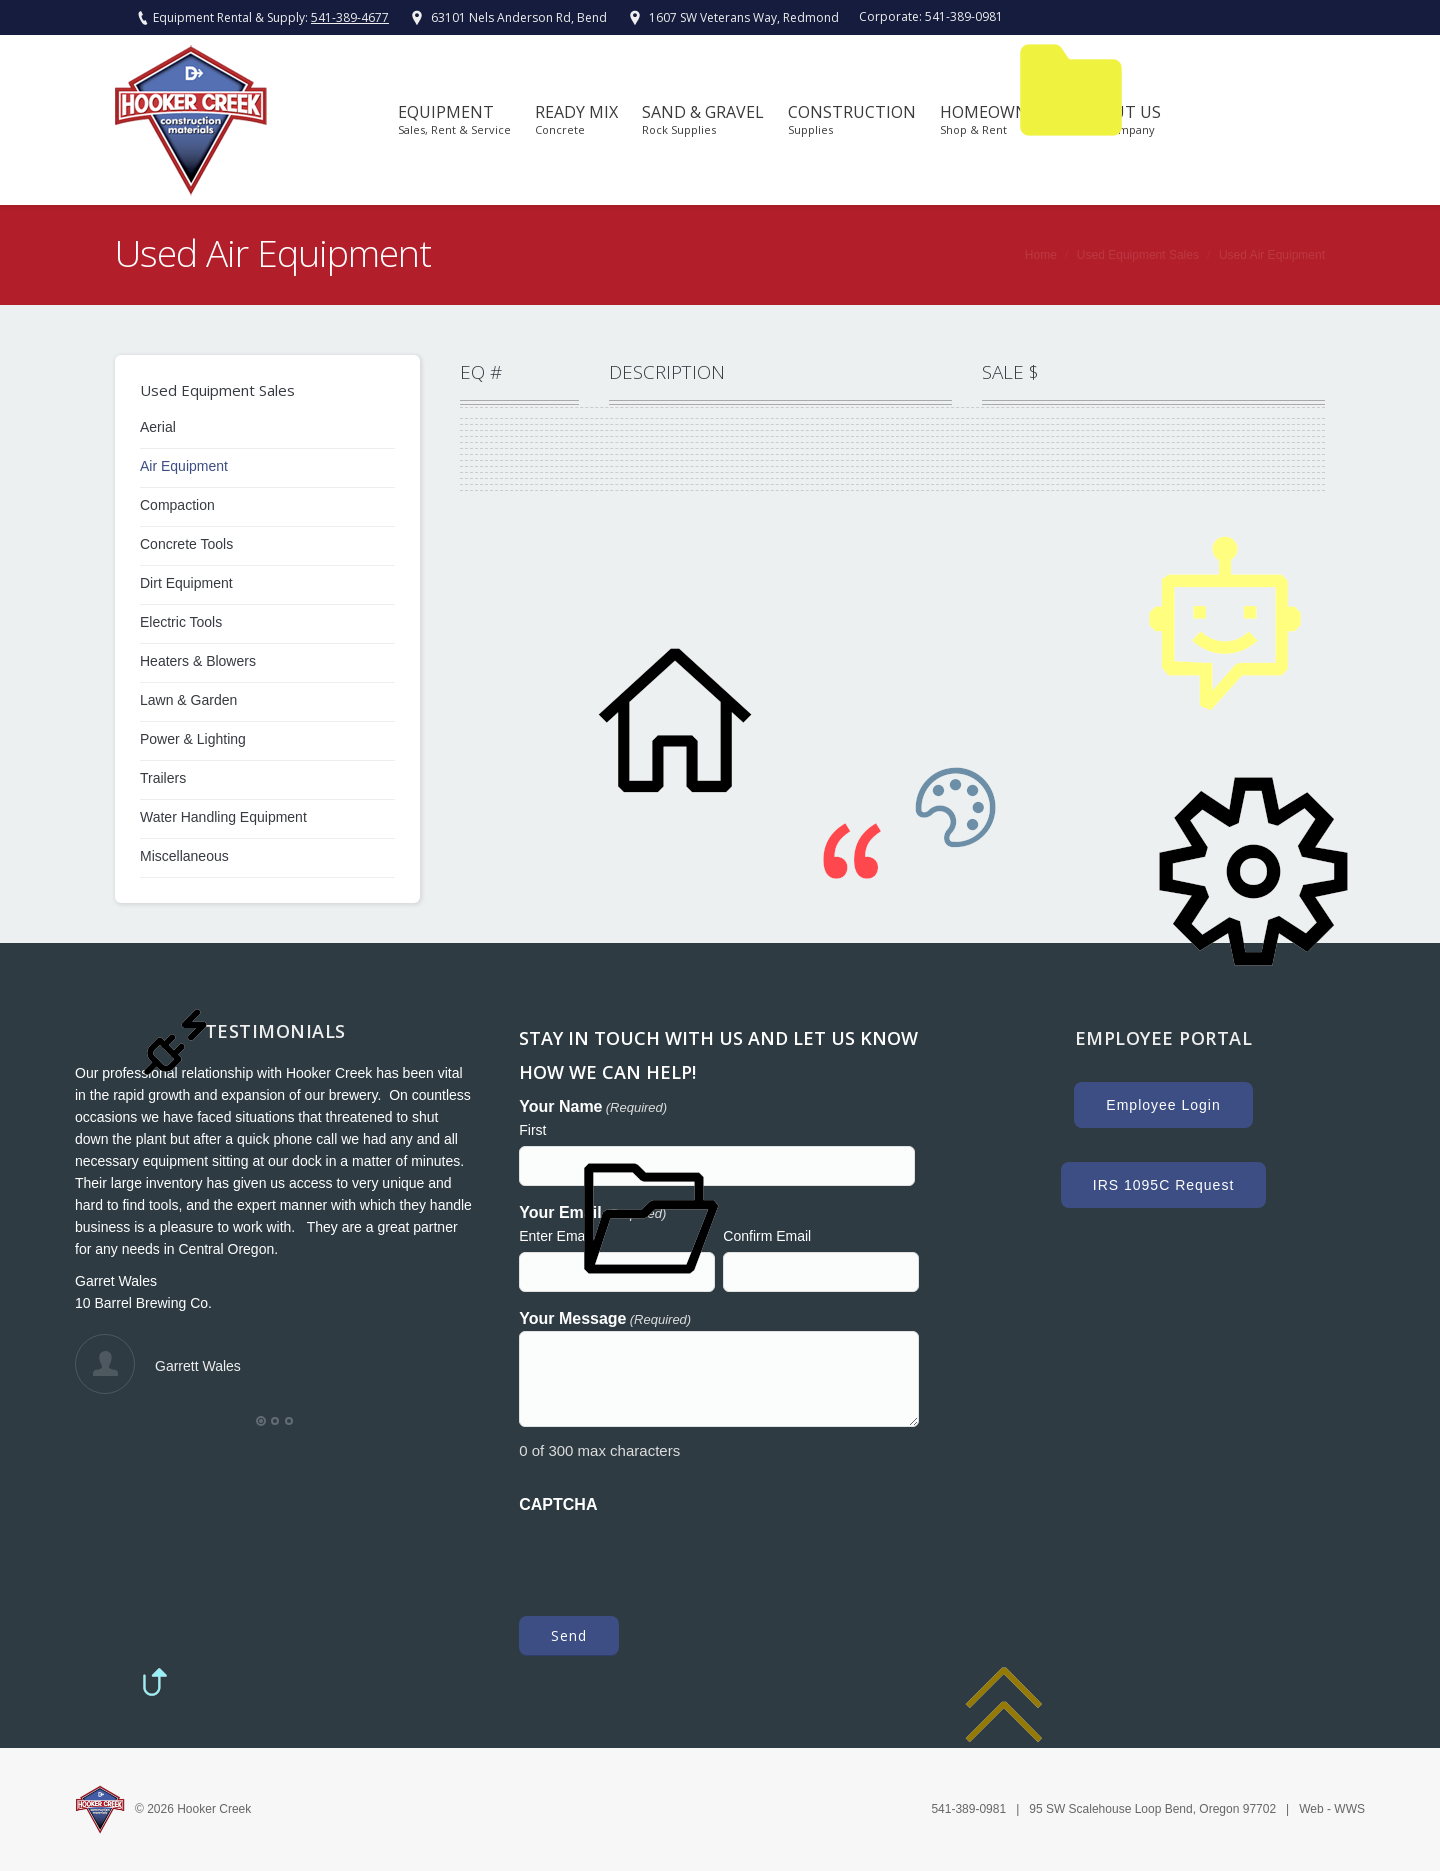 The width and height of the screenshot is (1440, 1871). Describe the element at coordinates (1005, 1707) in the screenshot. I see `collapse code section above` at that location.